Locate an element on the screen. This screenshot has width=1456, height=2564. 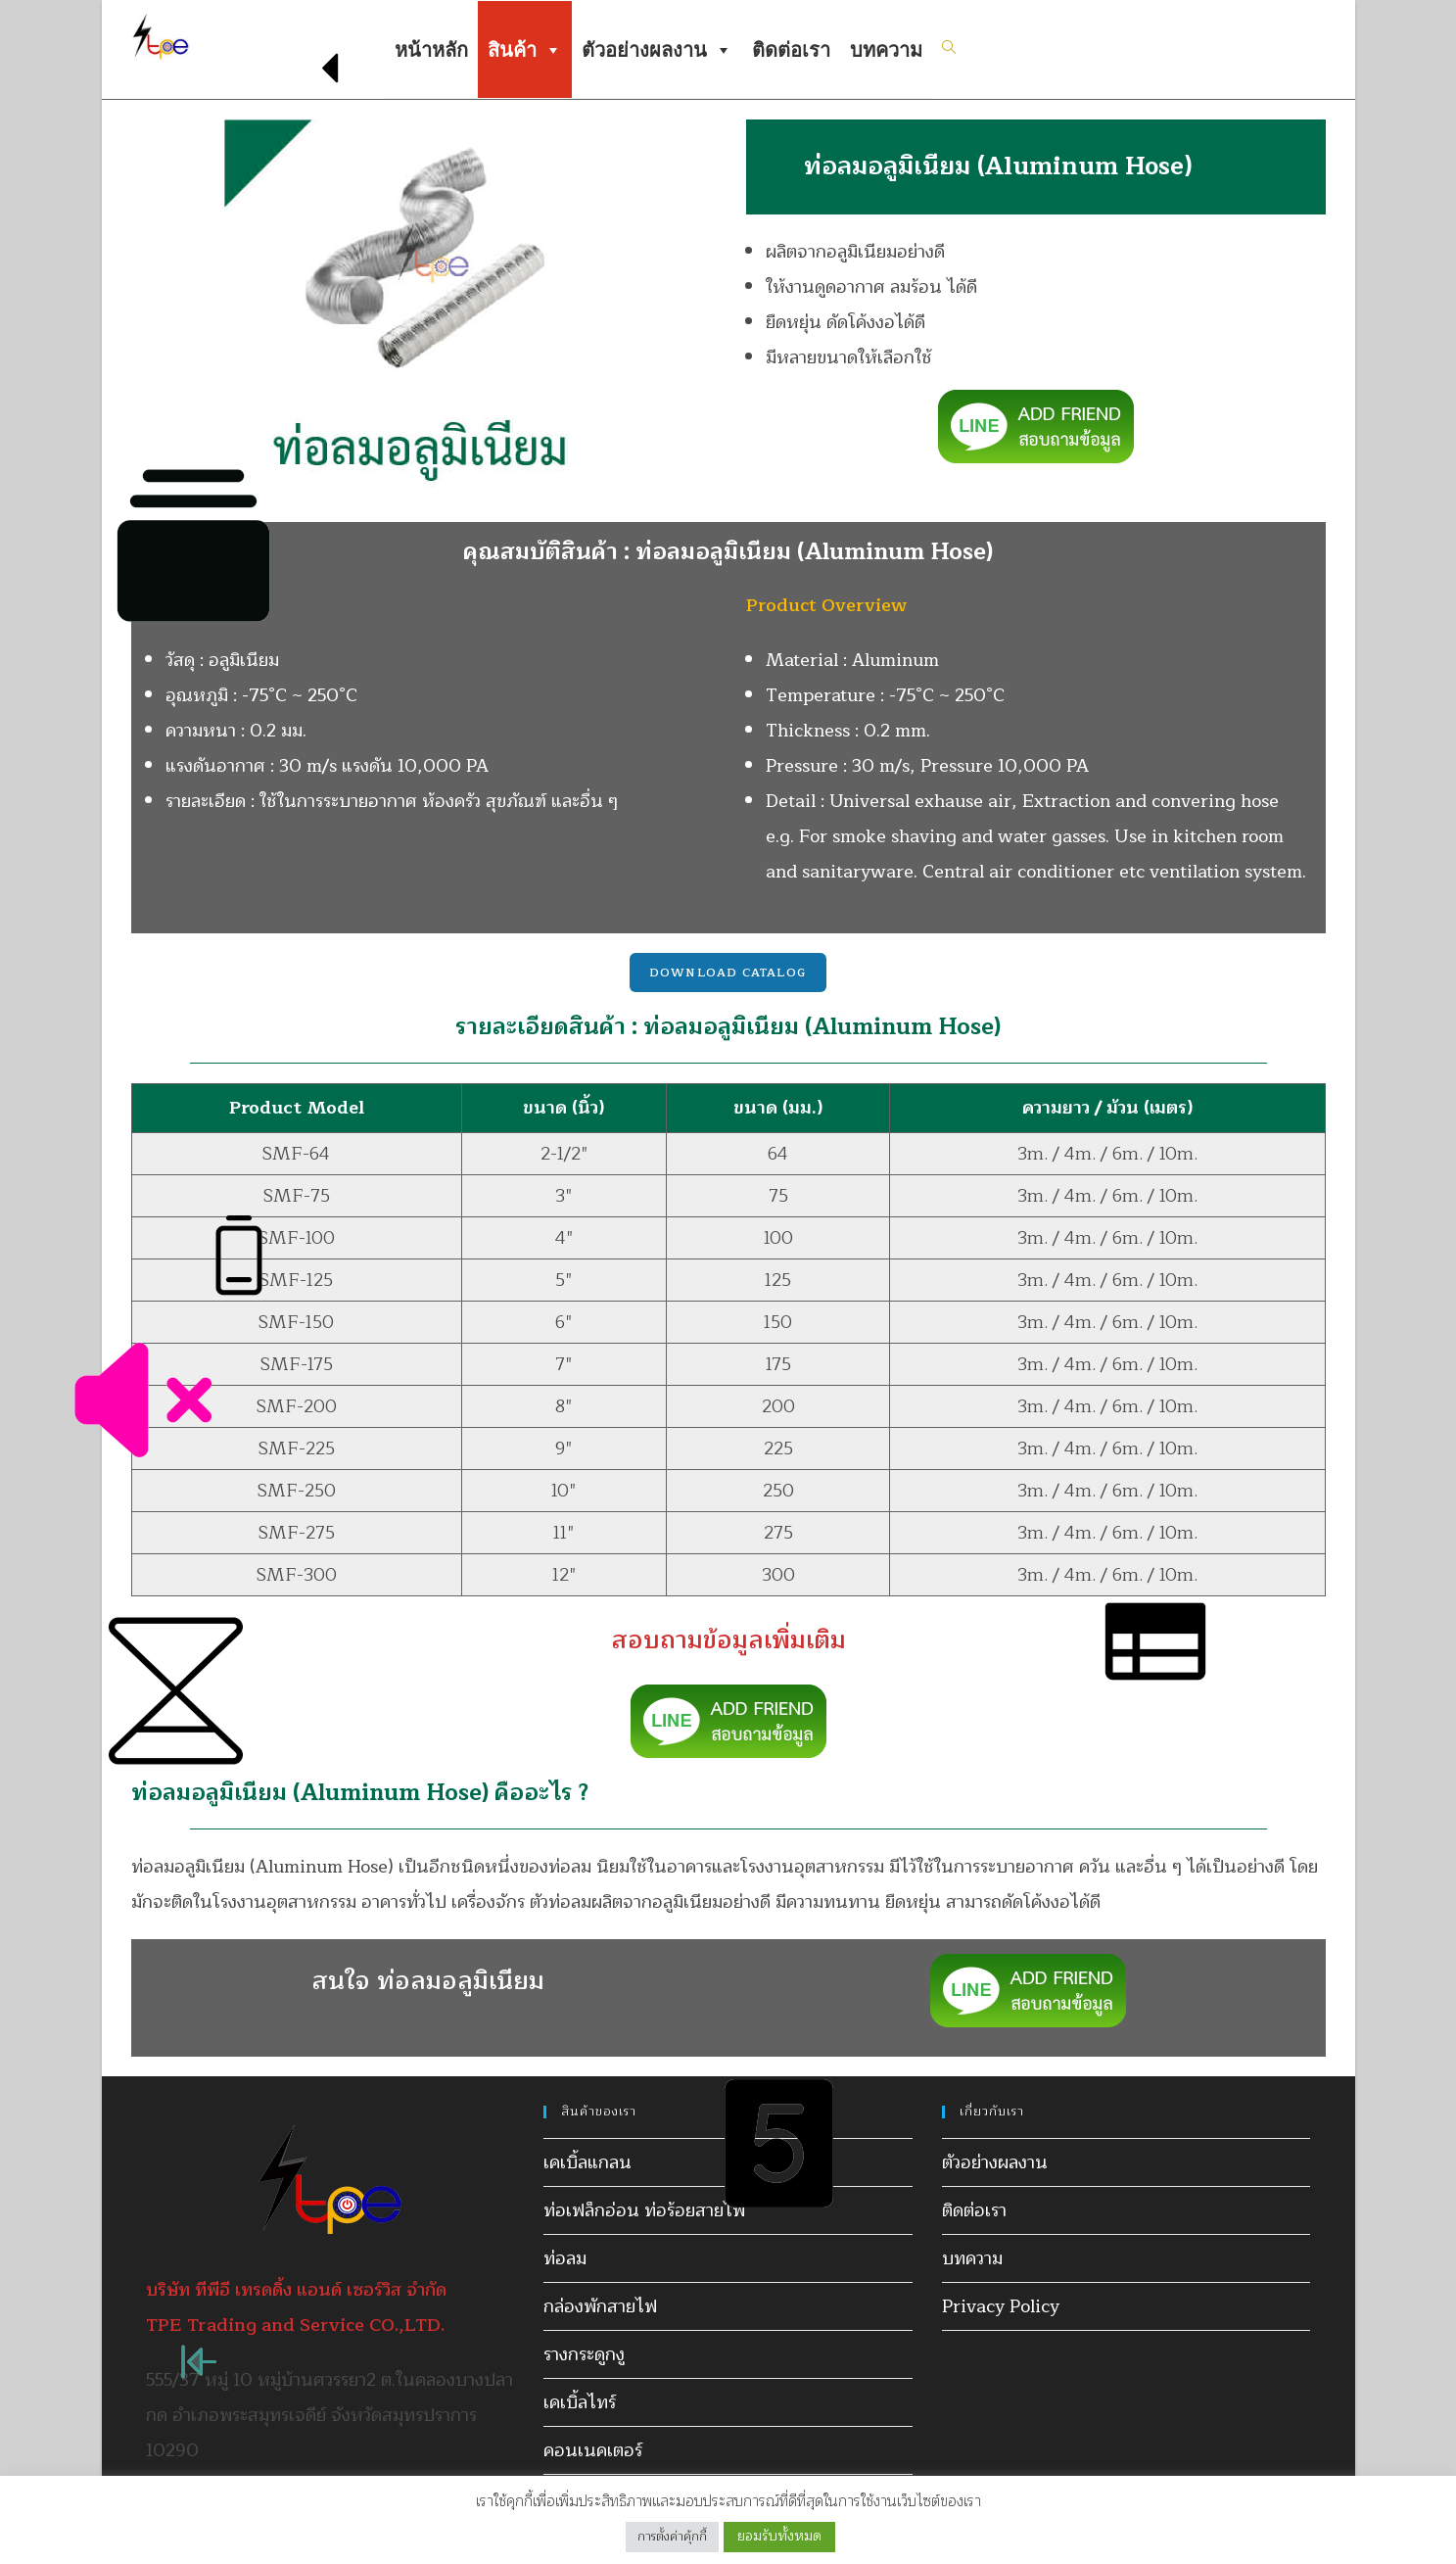
go back to the beginning is located at coordinates (198, 2361).